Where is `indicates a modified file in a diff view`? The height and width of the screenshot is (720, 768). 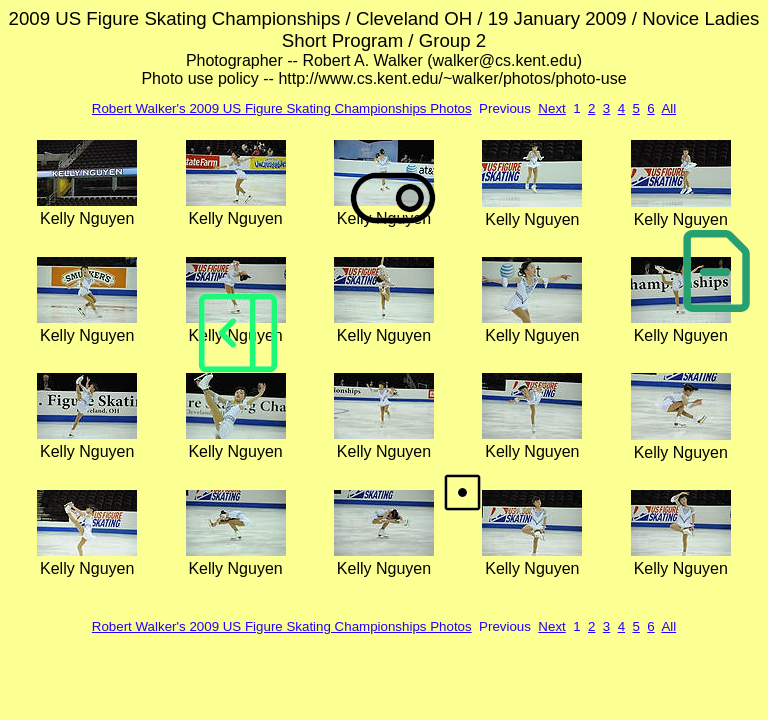
indicates a modified file in a diff view is located at coordinates (462, 492).